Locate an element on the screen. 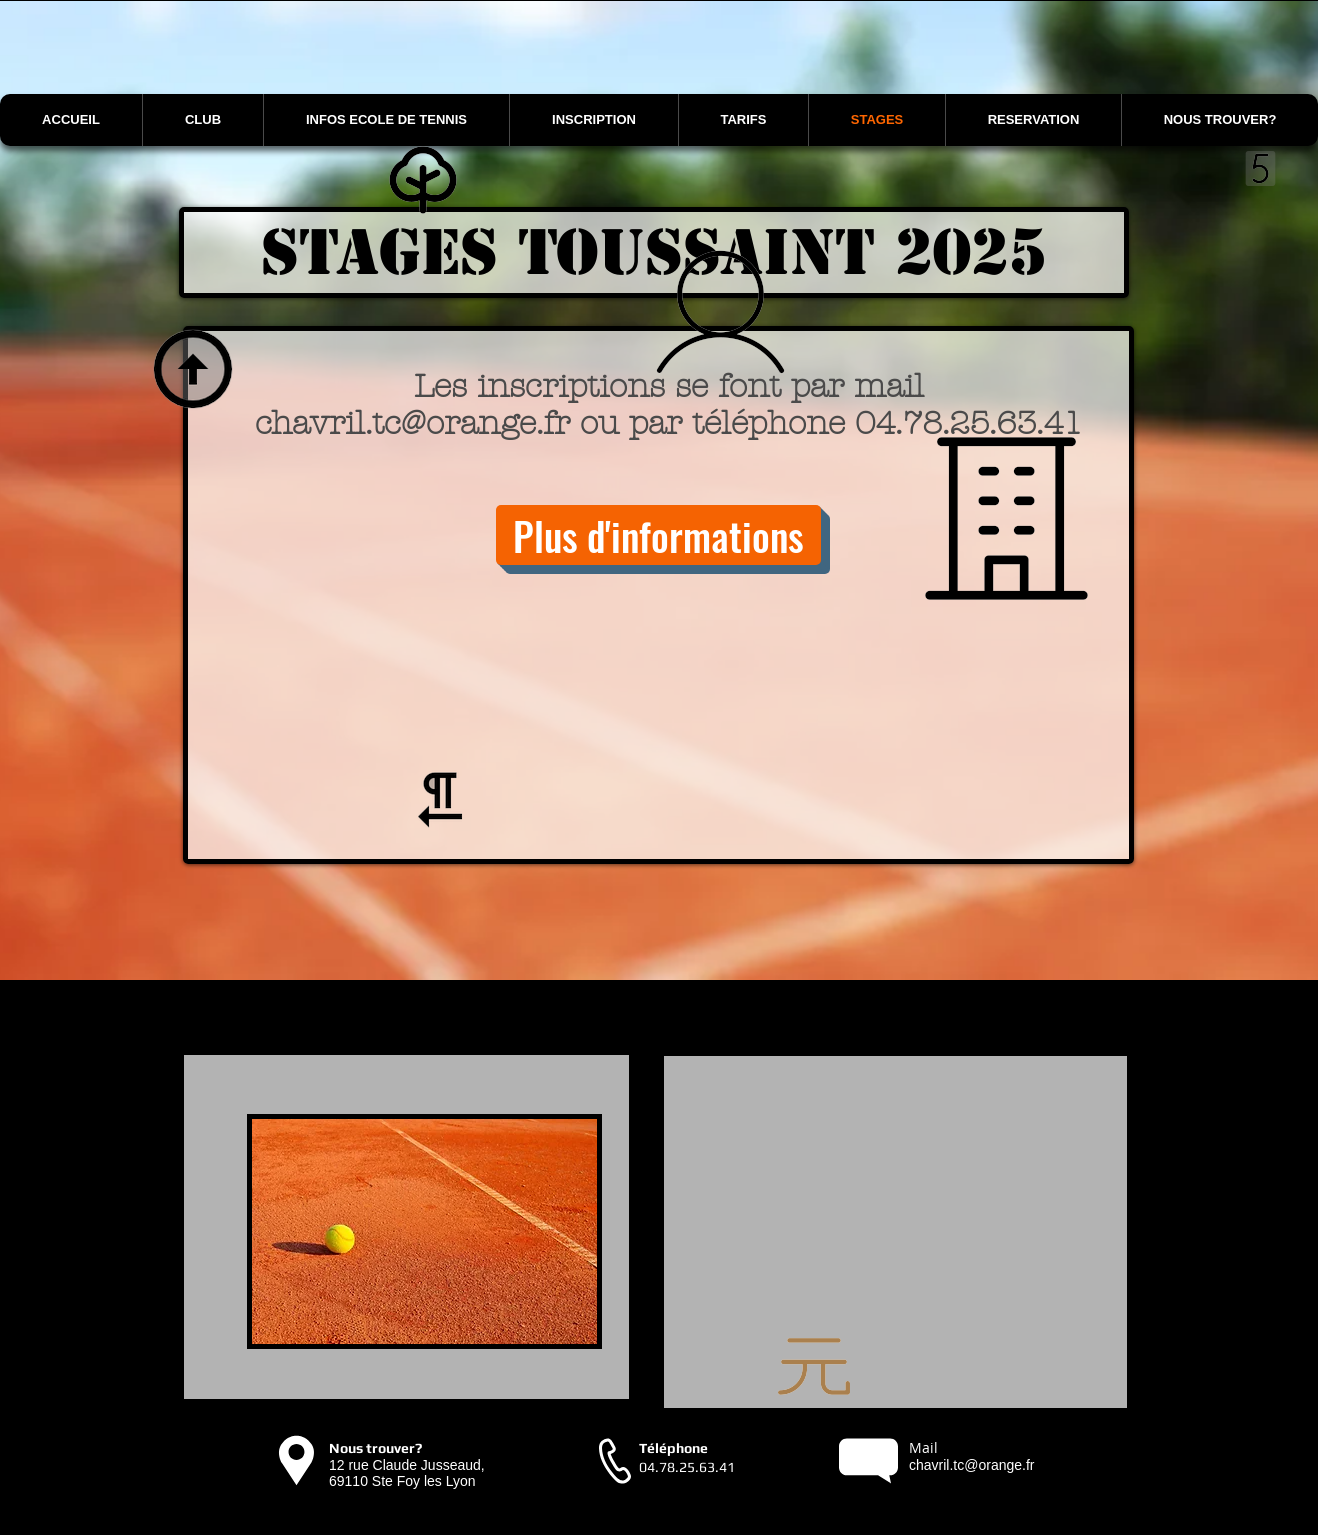 This screenshot has width=1318, height=1535. view company or business profile is located at coordinates (1006, 518).